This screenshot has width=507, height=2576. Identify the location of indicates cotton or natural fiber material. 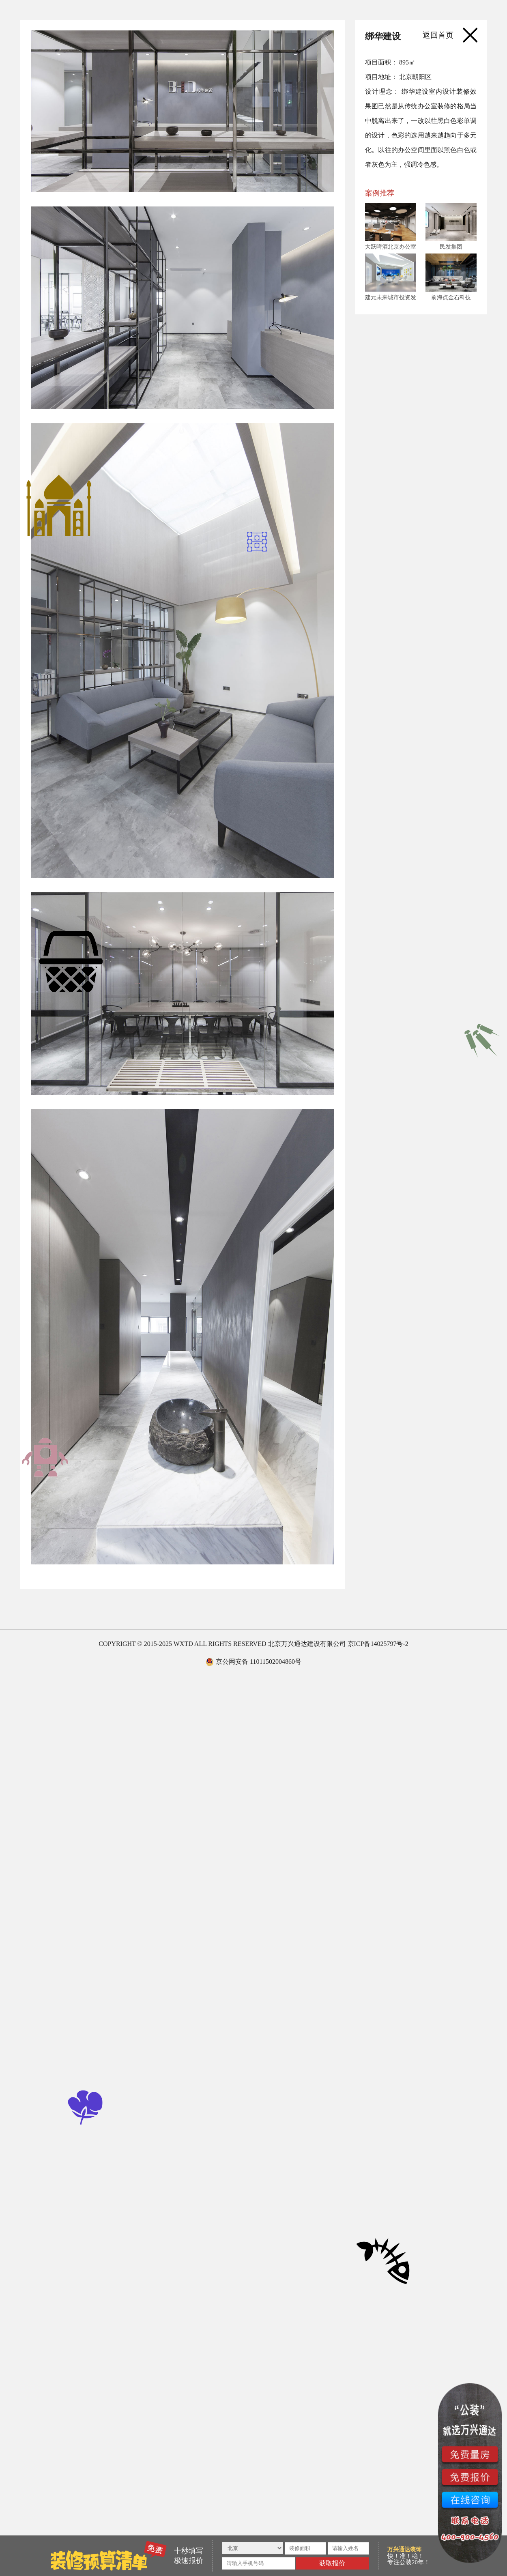
(85, 2108).